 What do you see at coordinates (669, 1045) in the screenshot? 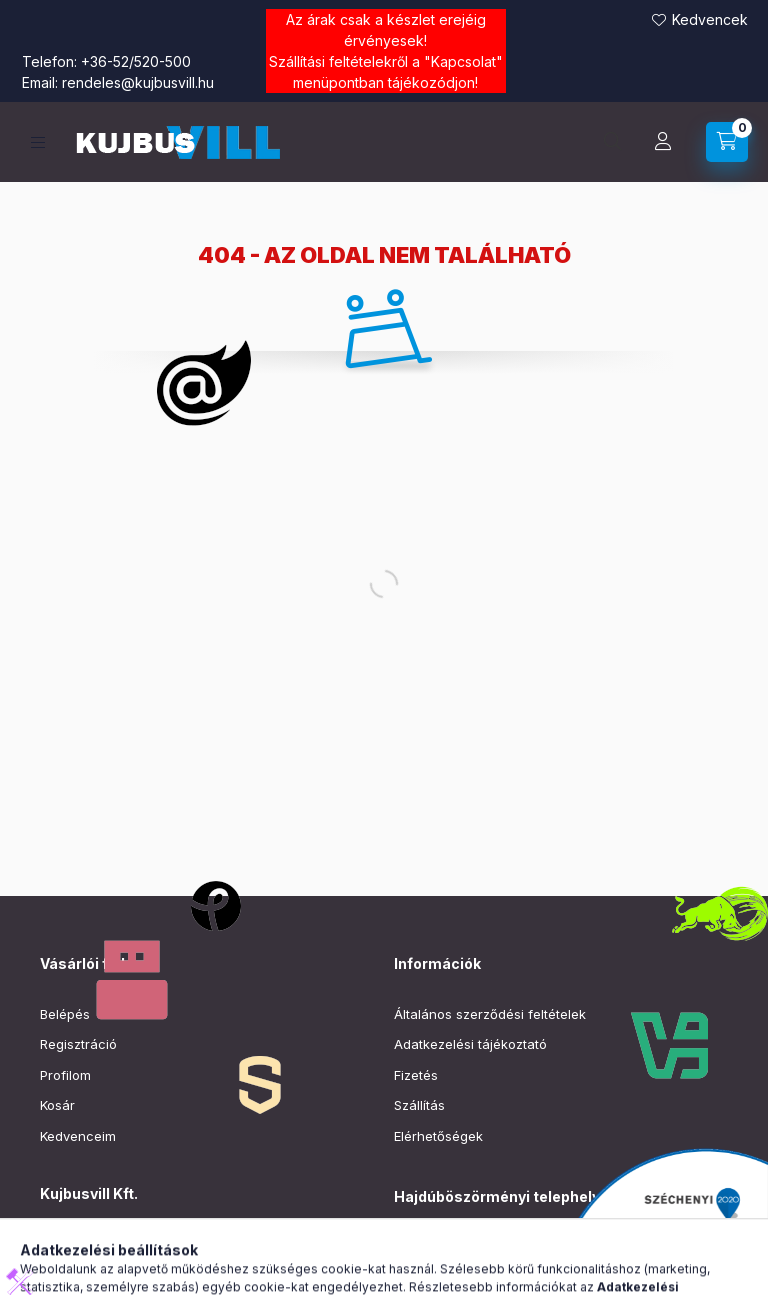
I see `open VirtualBox virtual machine manager` at bounding box center [669, 1045].